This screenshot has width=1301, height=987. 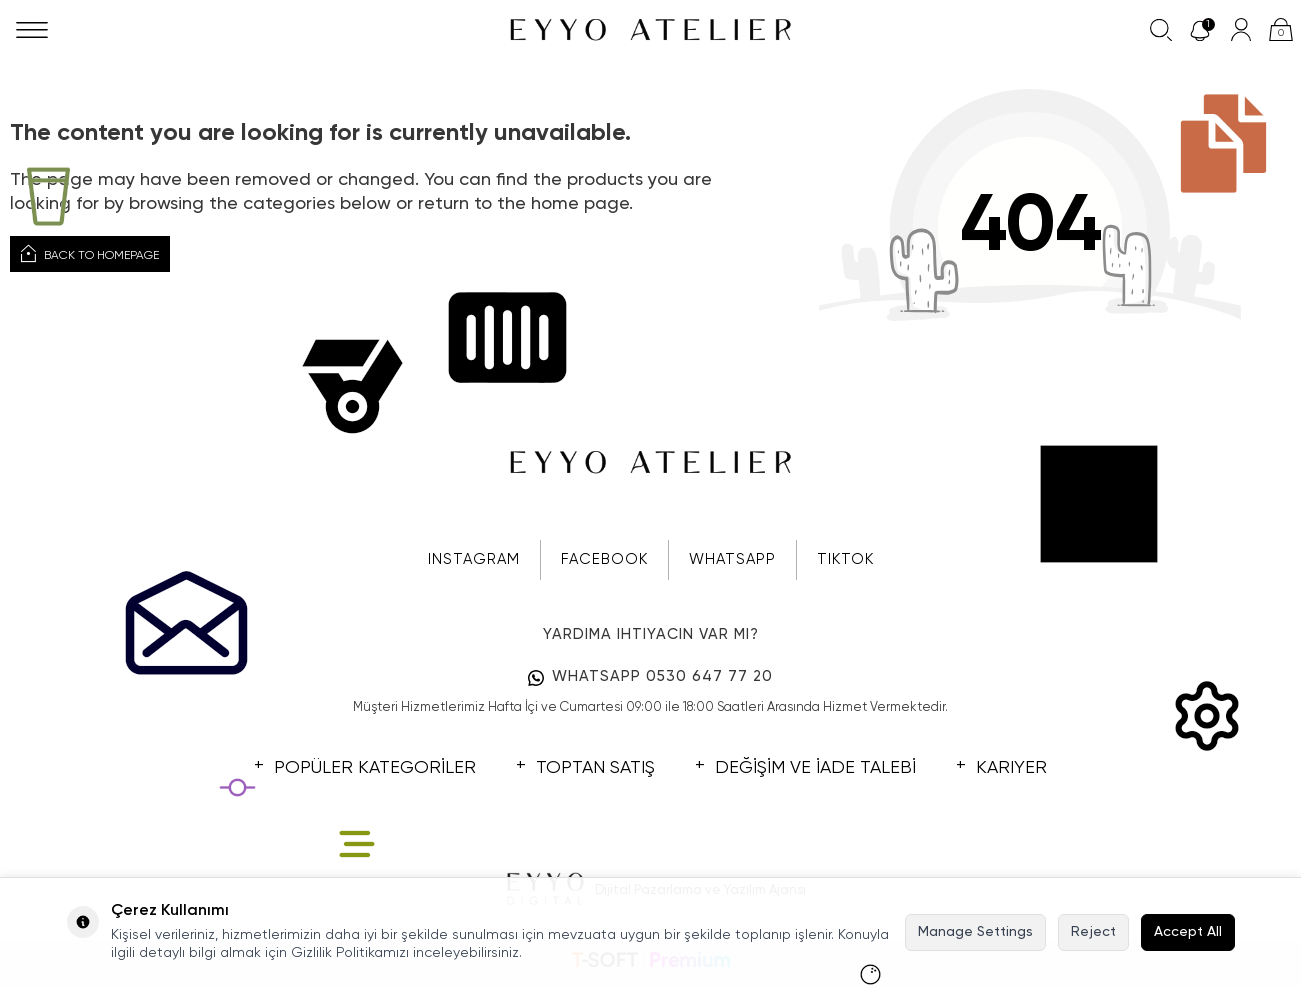 What do you see at coordinates (186, 622) in the screenshot?
I see `view an opened or read email` at bounding box center [186, 622].